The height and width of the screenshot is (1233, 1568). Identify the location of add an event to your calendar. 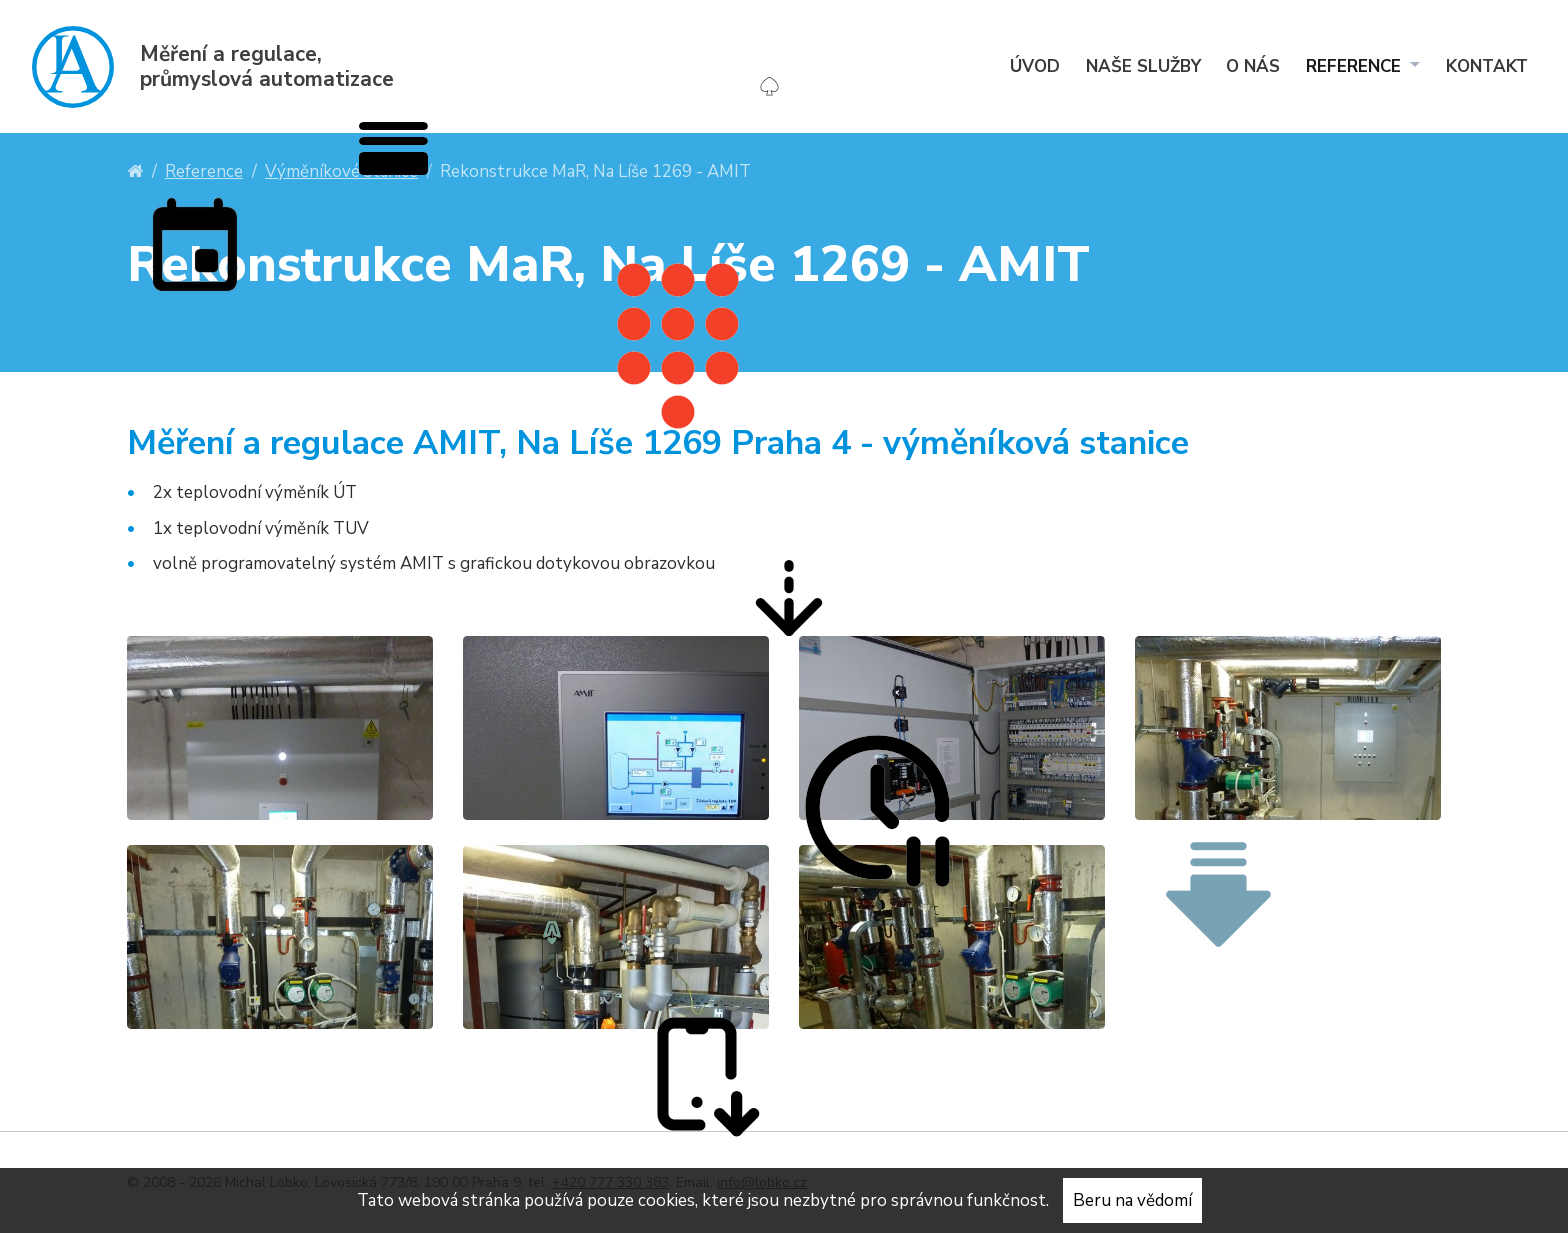
(195, 249).